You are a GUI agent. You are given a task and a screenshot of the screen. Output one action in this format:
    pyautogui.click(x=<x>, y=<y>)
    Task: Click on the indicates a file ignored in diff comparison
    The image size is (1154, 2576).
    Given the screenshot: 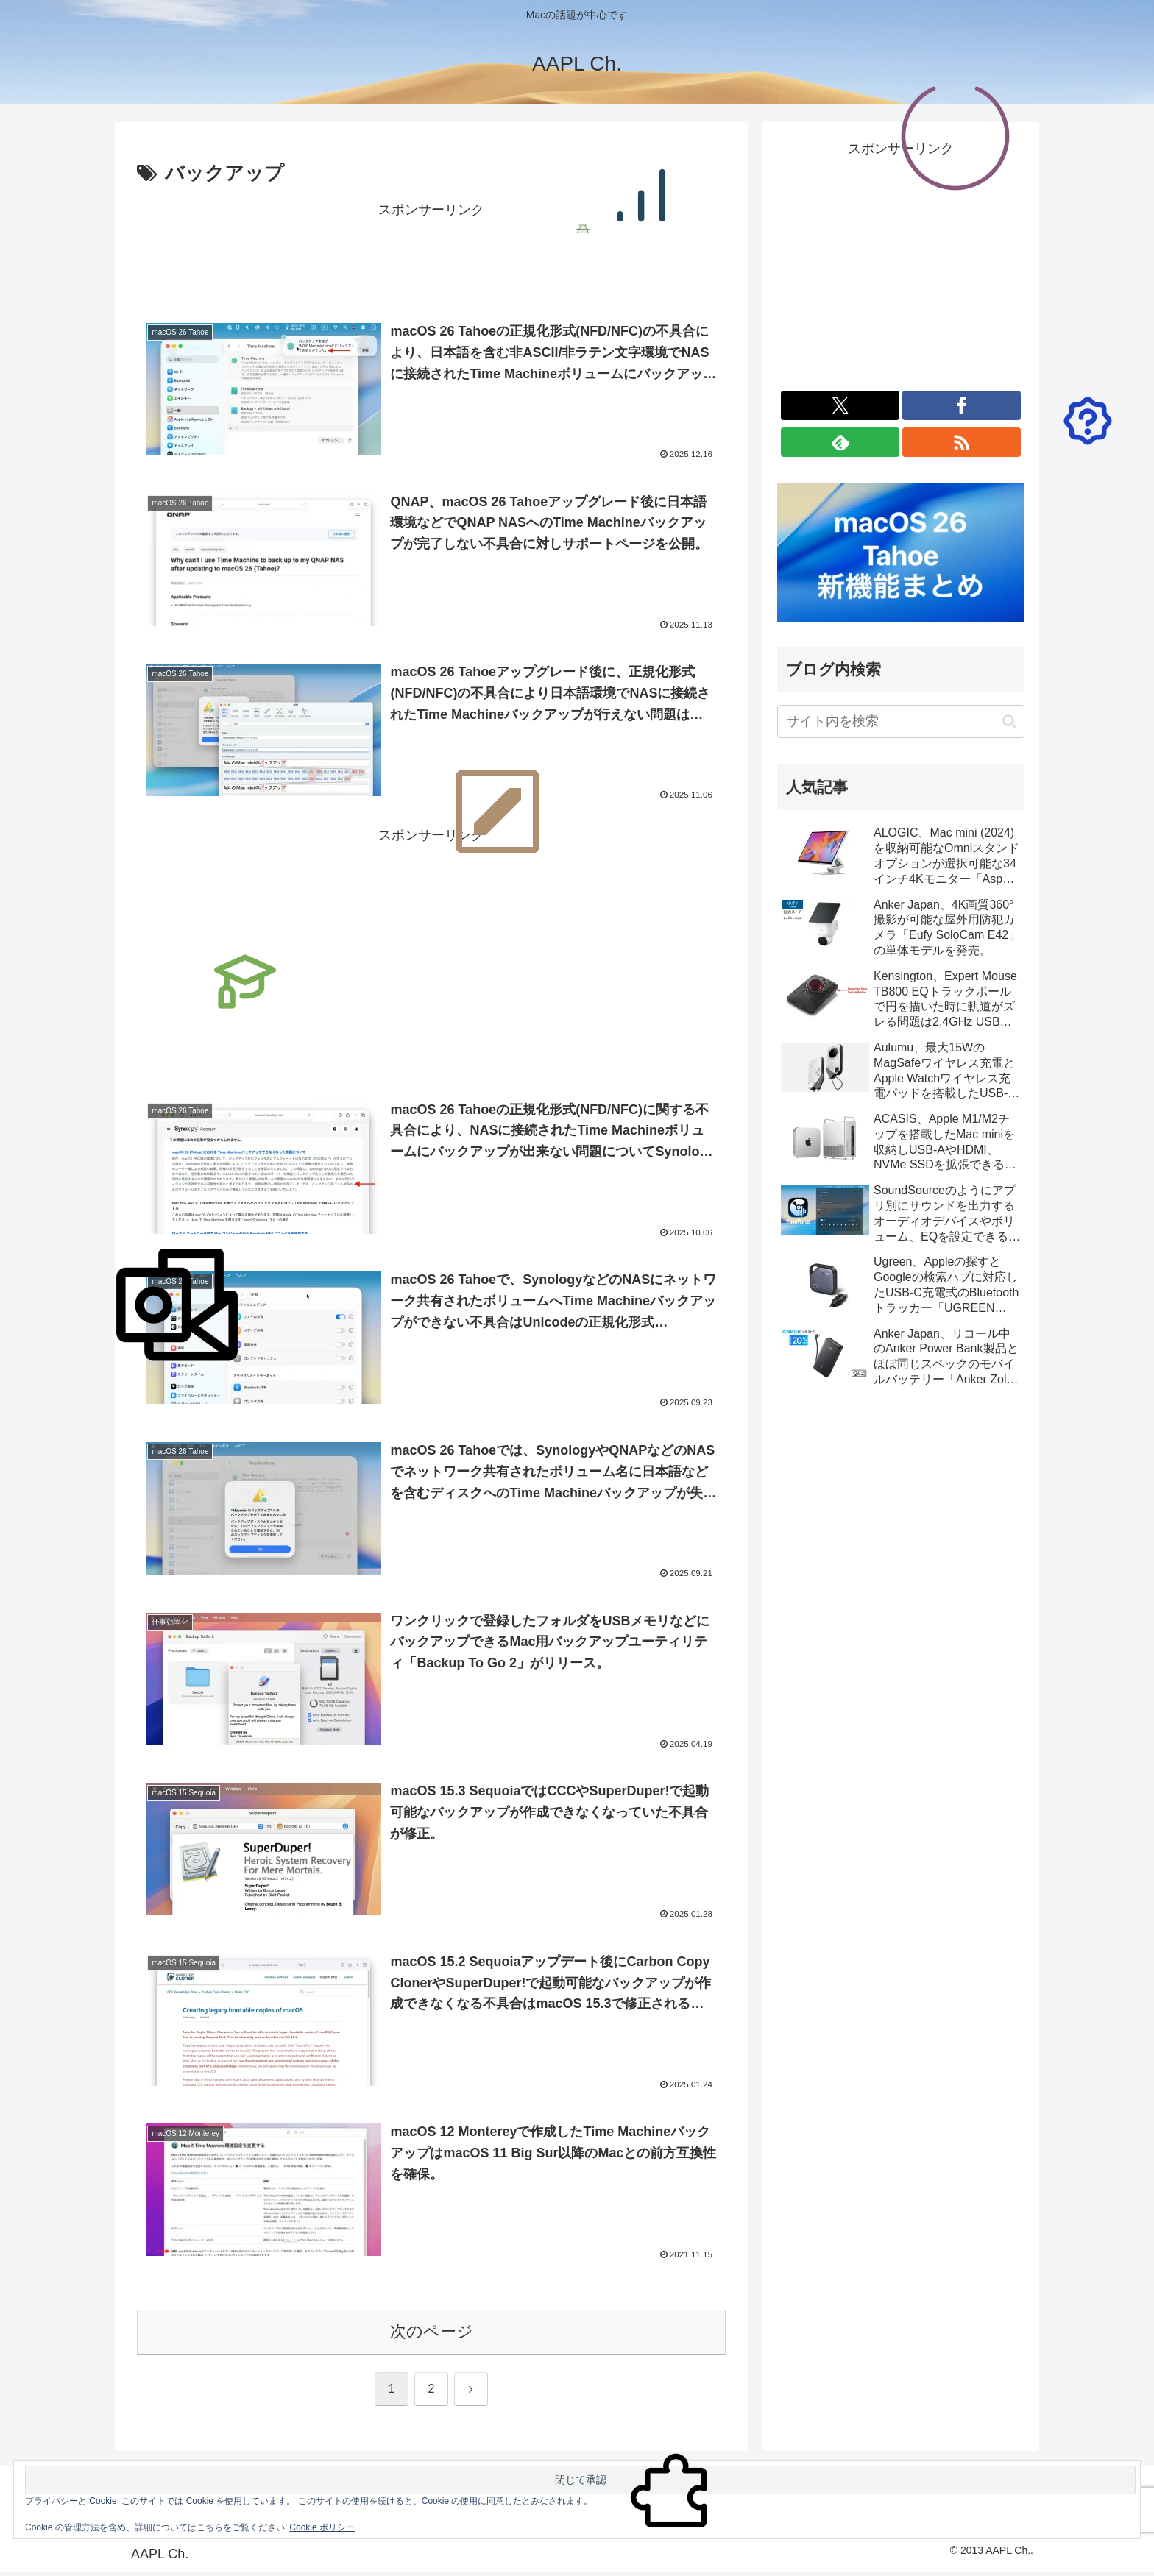 What is the action you would take?
    pyautogui.click(x=498, y=812)
    